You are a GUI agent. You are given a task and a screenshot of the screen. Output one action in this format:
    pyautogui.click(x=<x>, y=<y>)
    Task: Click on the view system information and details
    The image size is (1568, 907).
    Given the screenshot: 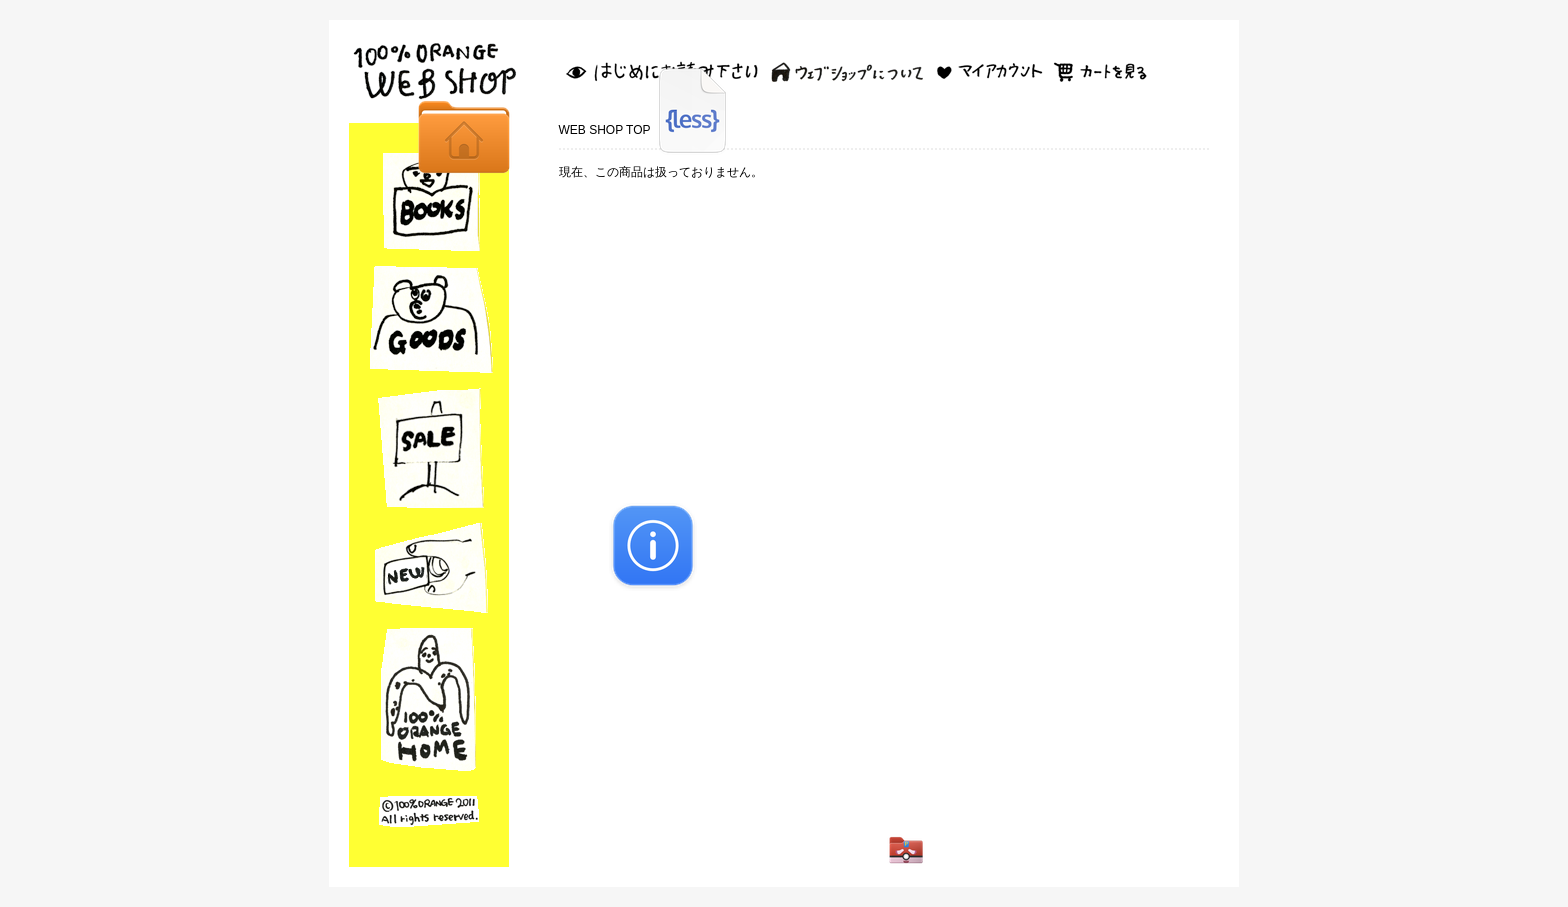 What is the action you would take?
    pyautogui.click(x=653, y=547)
    